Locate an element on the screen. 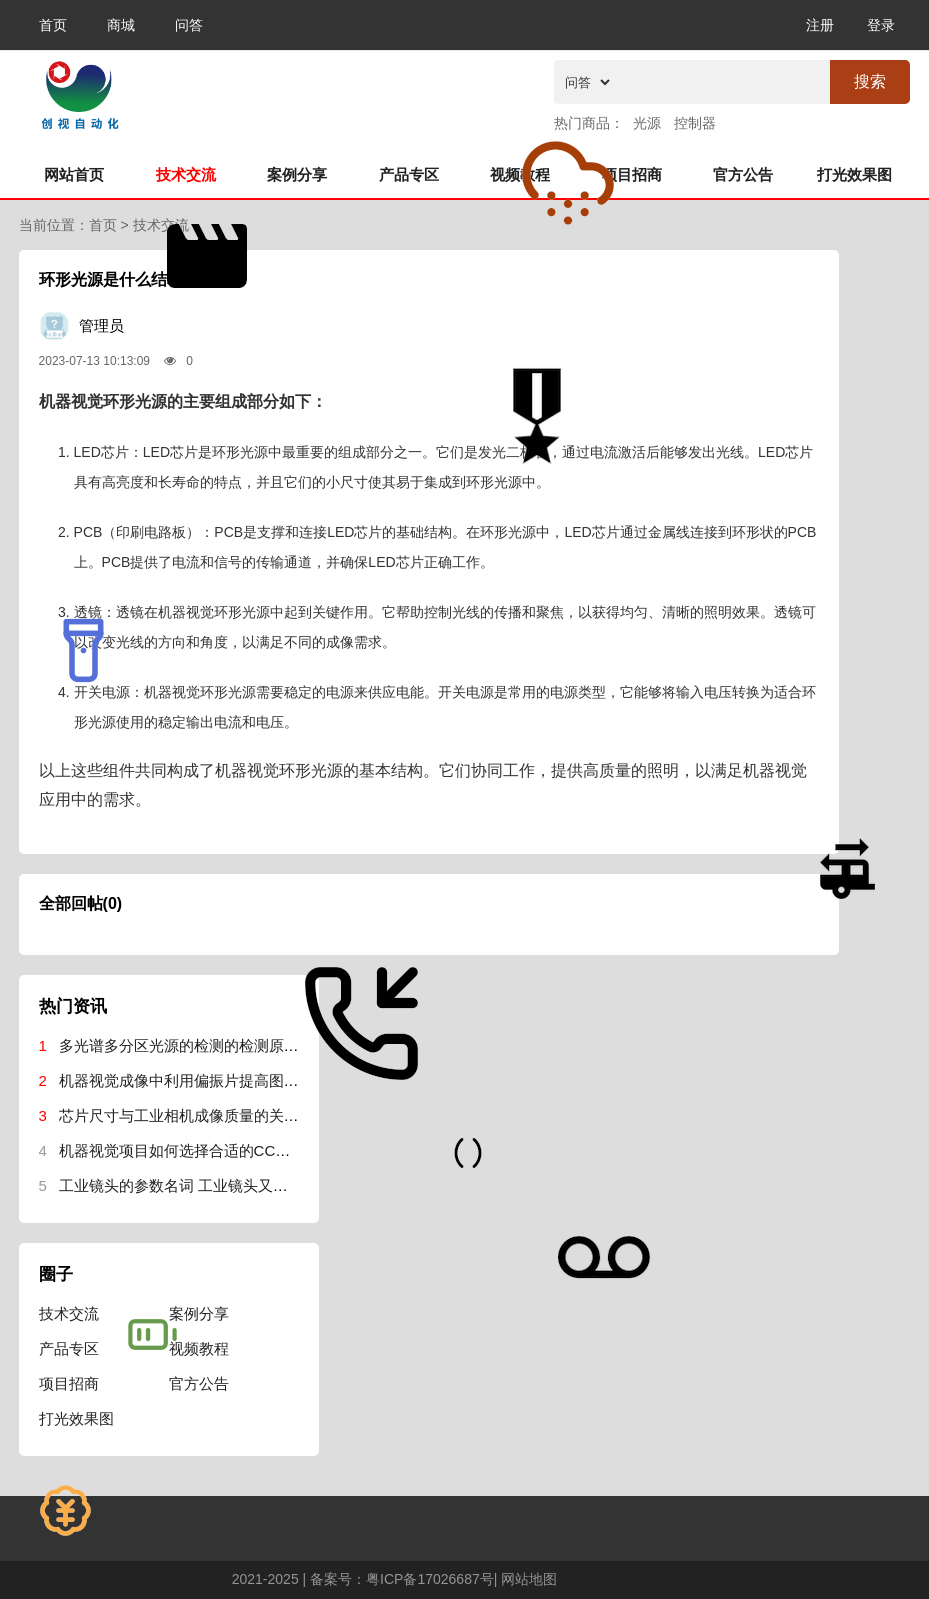 This screenshot has width=929, height=1599. access voicemail messages is located at coordinates (604, 1259).